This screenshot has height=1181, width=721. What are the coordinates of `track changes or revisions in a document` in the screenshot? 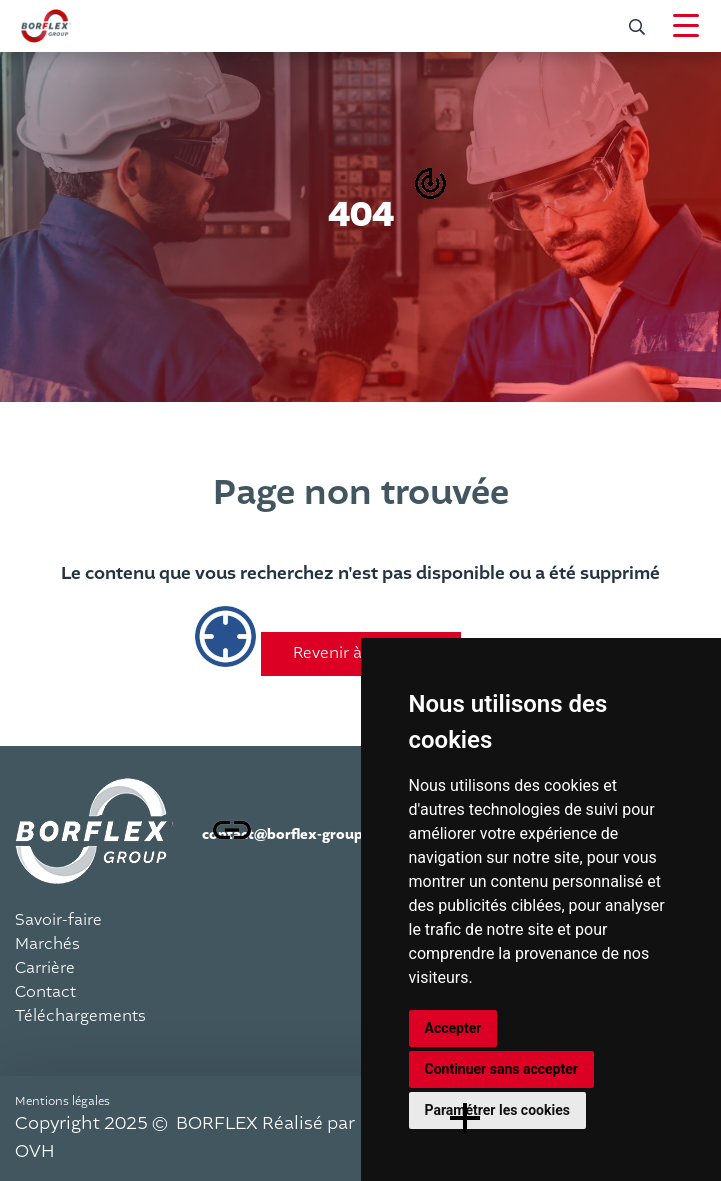 It's located at (430, 183).